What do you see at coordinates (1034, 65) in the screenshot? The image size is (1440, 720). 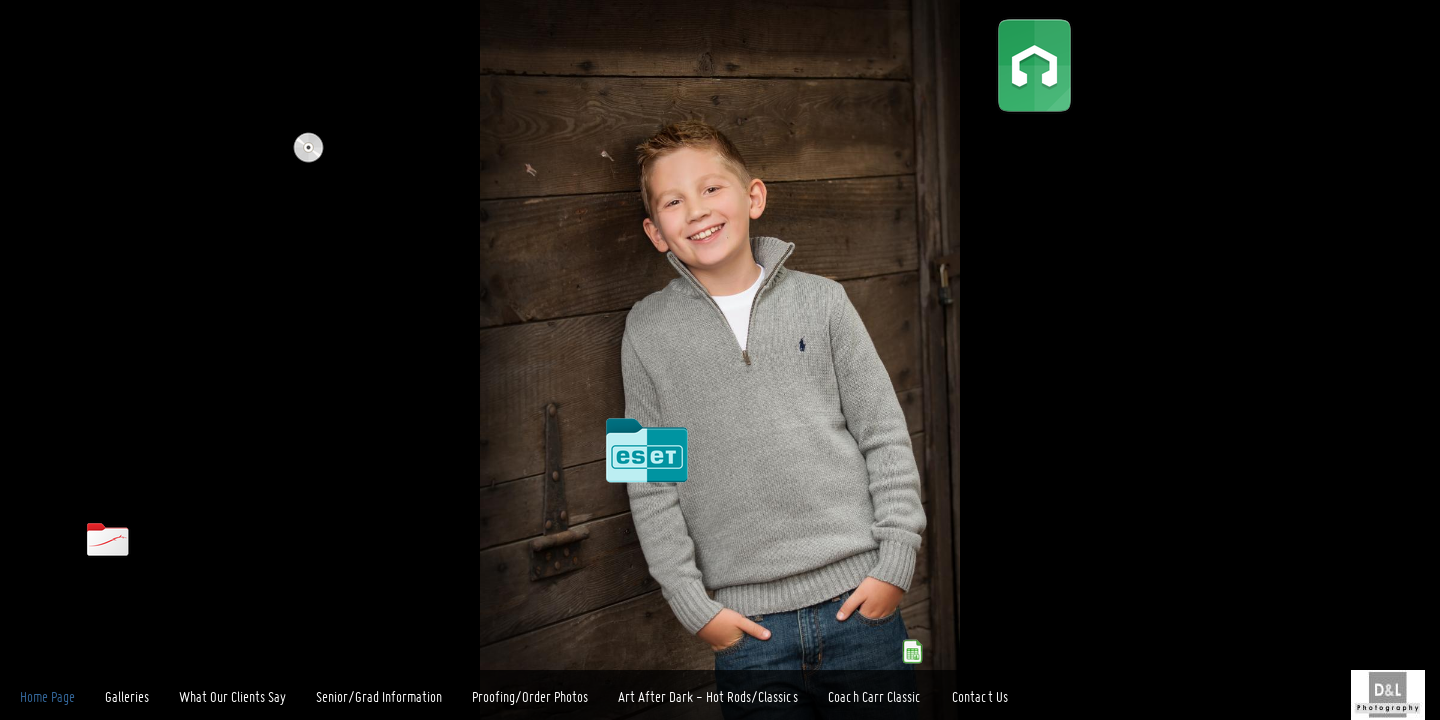 I see `an LMMS music project file` at bounding box center [1034, 65].